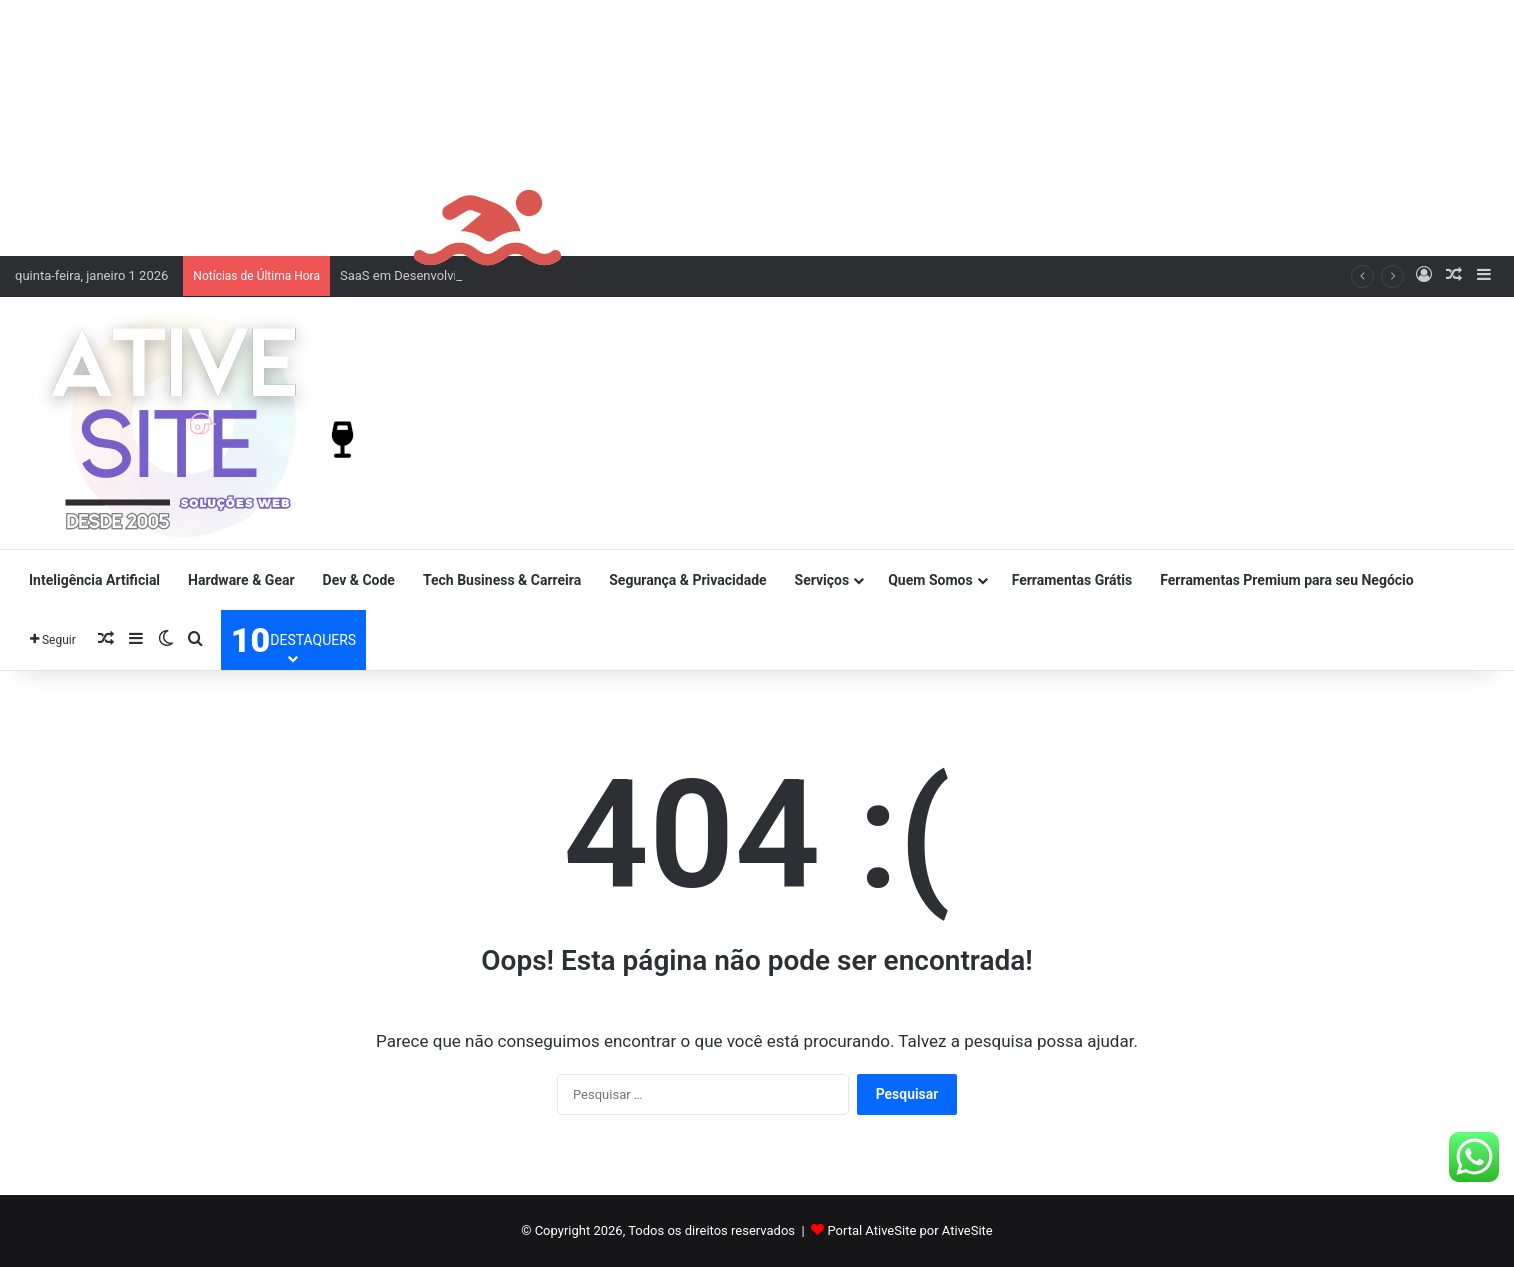 Image resolution: width=1514 pixels, height=1267 pixels. What do you see at coordinates (202, 424) in the screenshot?
I see `access baseball or sports-related content` at bounding box center [202, 424].